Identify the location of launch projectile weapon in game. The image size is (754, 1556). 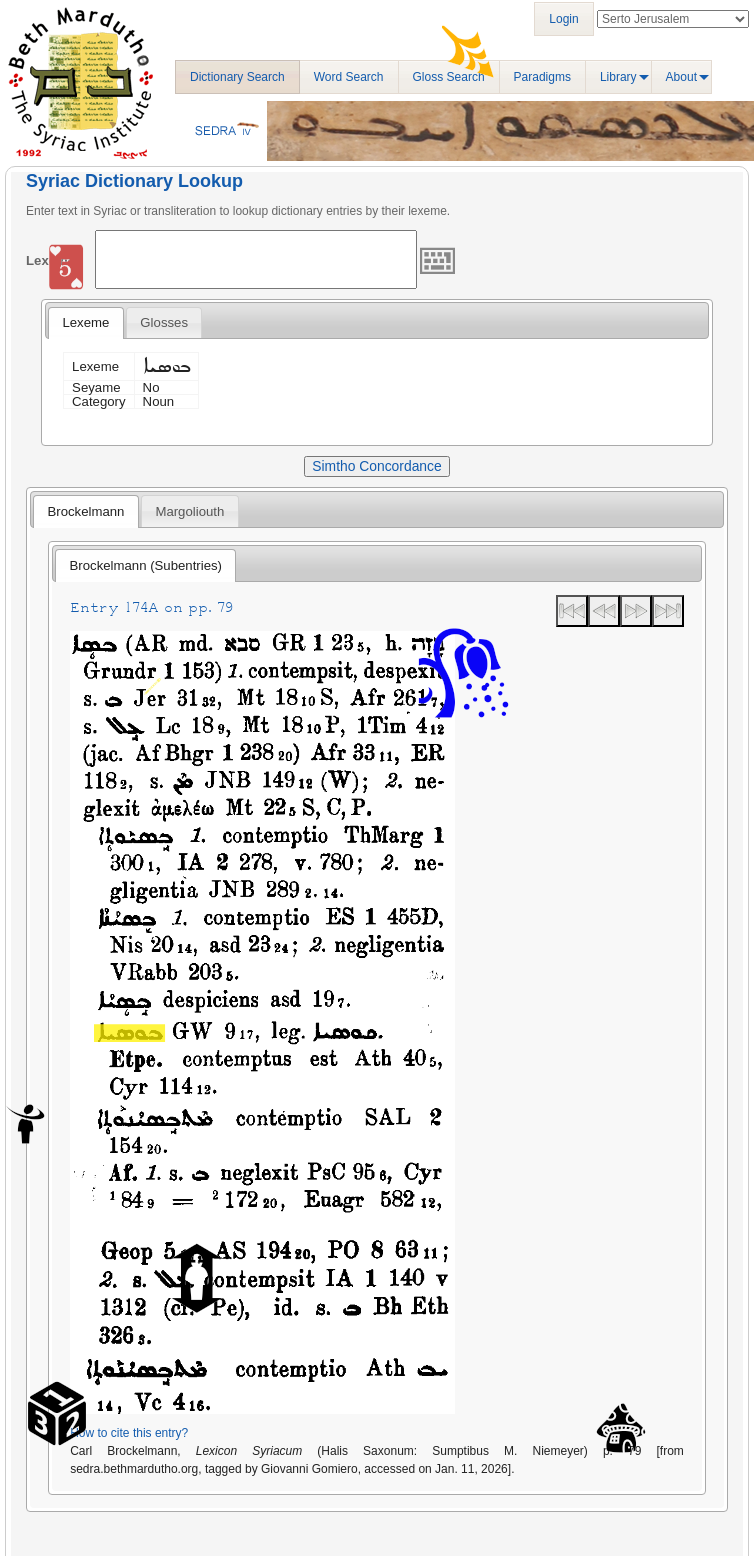
(468, 52).